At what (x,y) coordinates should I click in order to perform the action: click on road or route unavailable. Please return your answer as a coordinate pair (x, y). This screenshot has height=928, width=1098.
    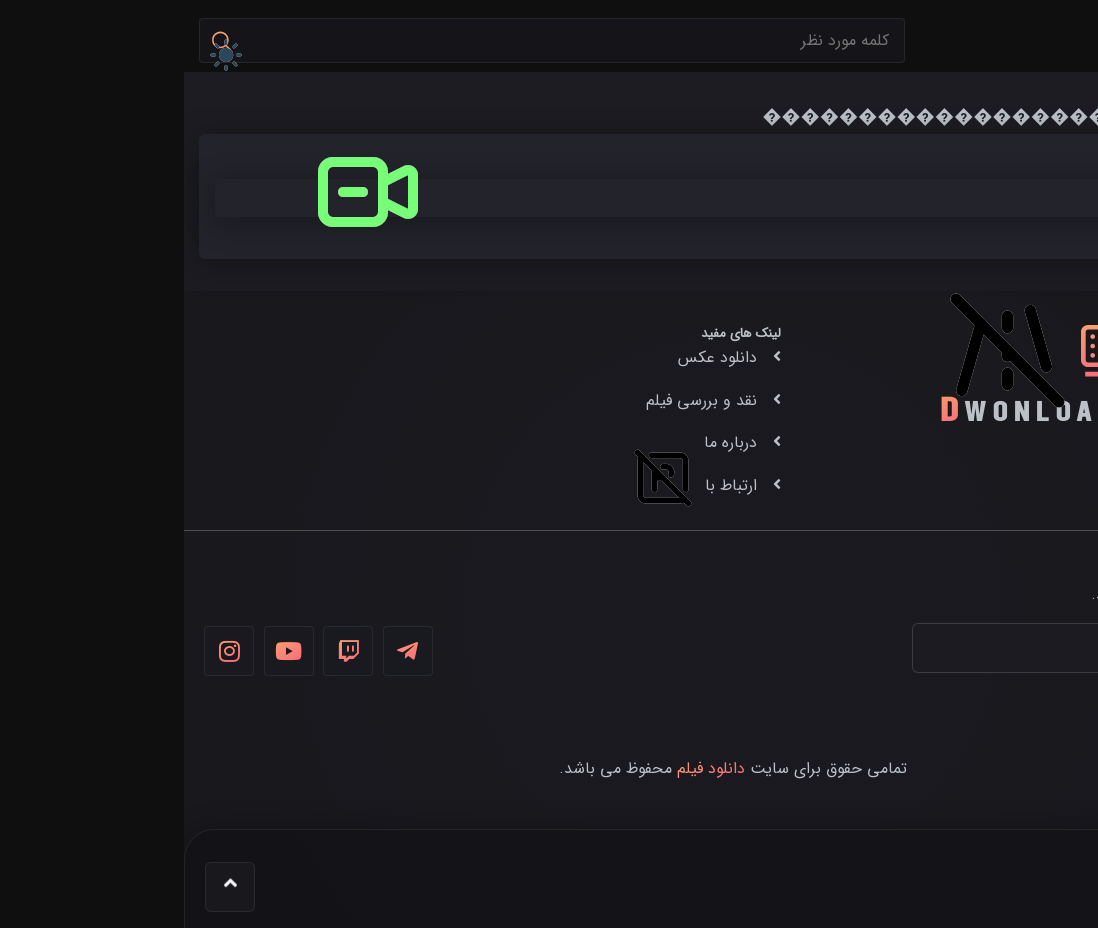
    Looking at the image, I should click on (1007, 350).